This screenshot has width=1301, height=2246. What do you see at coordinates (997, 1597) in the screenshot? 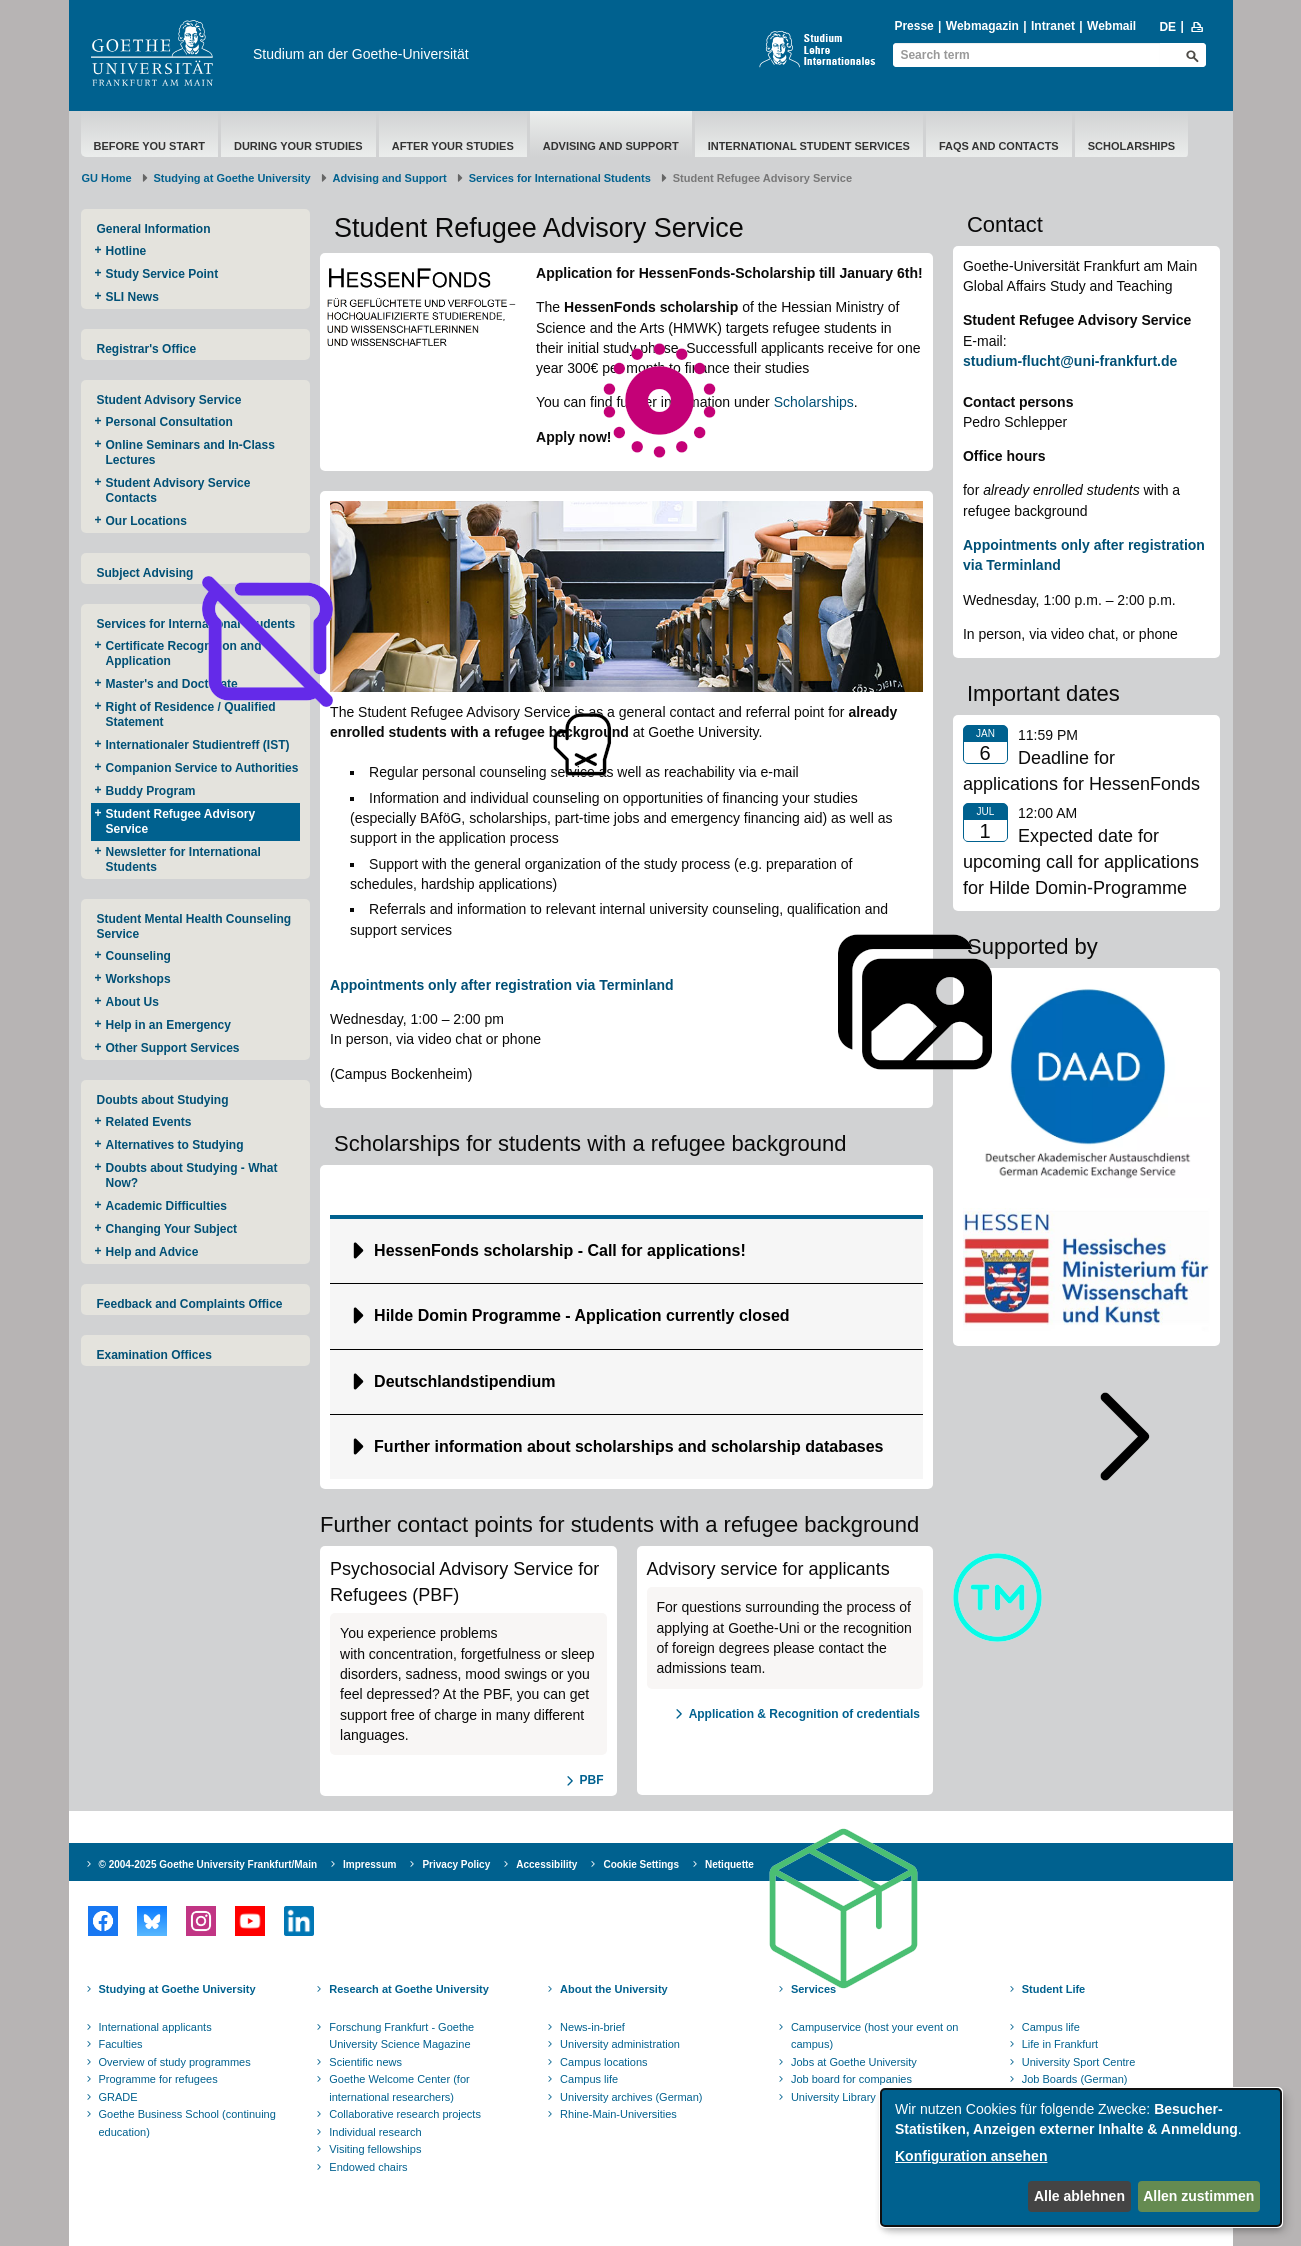
I see `indicates trademarked content or branding` at bounding box center [997, 1597].